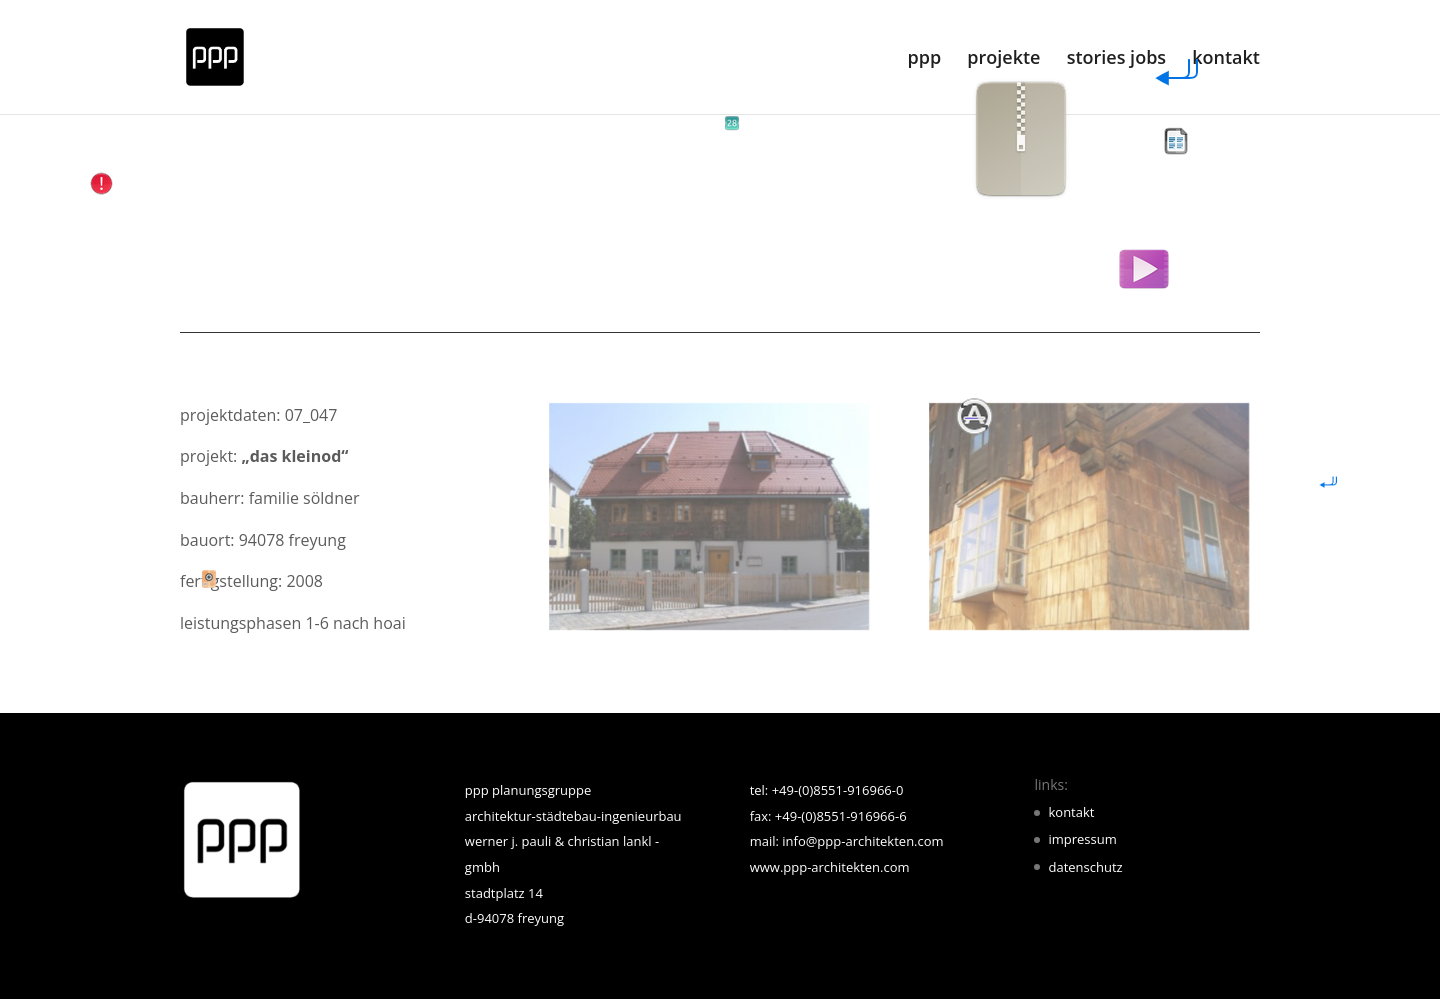 Image resolution: width=1440 pixels, height=999 pixels. I want to click on open file roller to extract or compress archives, so click(1021, 139).